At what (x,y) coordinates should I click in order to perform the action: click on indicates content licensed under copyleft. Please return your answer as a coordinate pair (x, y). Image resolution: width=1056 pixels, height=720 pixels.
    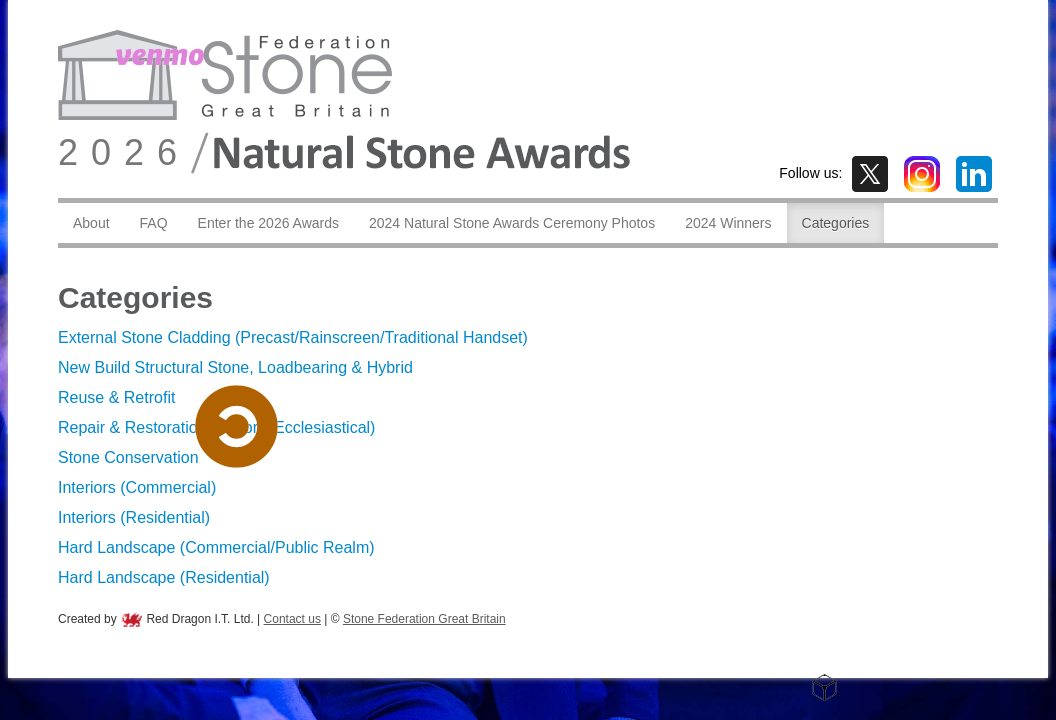
    Looking at the image, I should click on (236, 426).